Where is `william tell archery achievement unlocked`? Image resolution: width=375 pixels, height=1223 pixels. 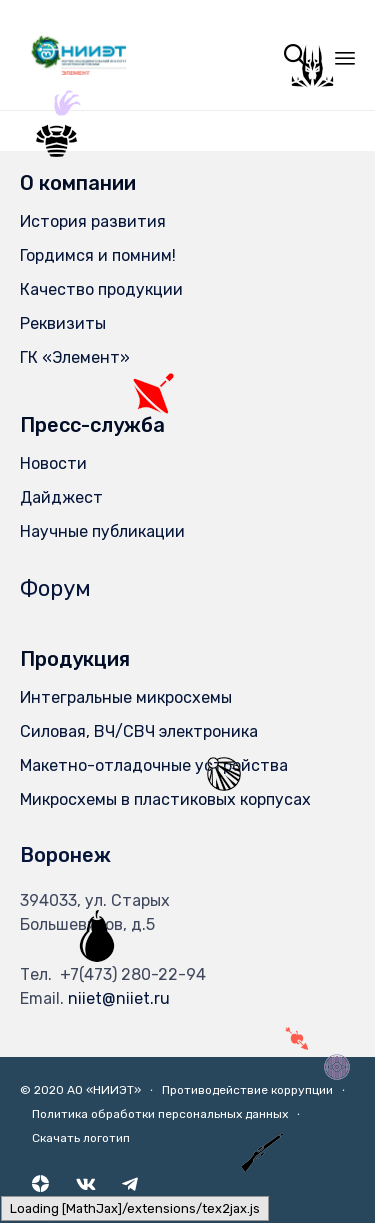 william tell archery achievement unlocked is located at coordinates (296, 1038).